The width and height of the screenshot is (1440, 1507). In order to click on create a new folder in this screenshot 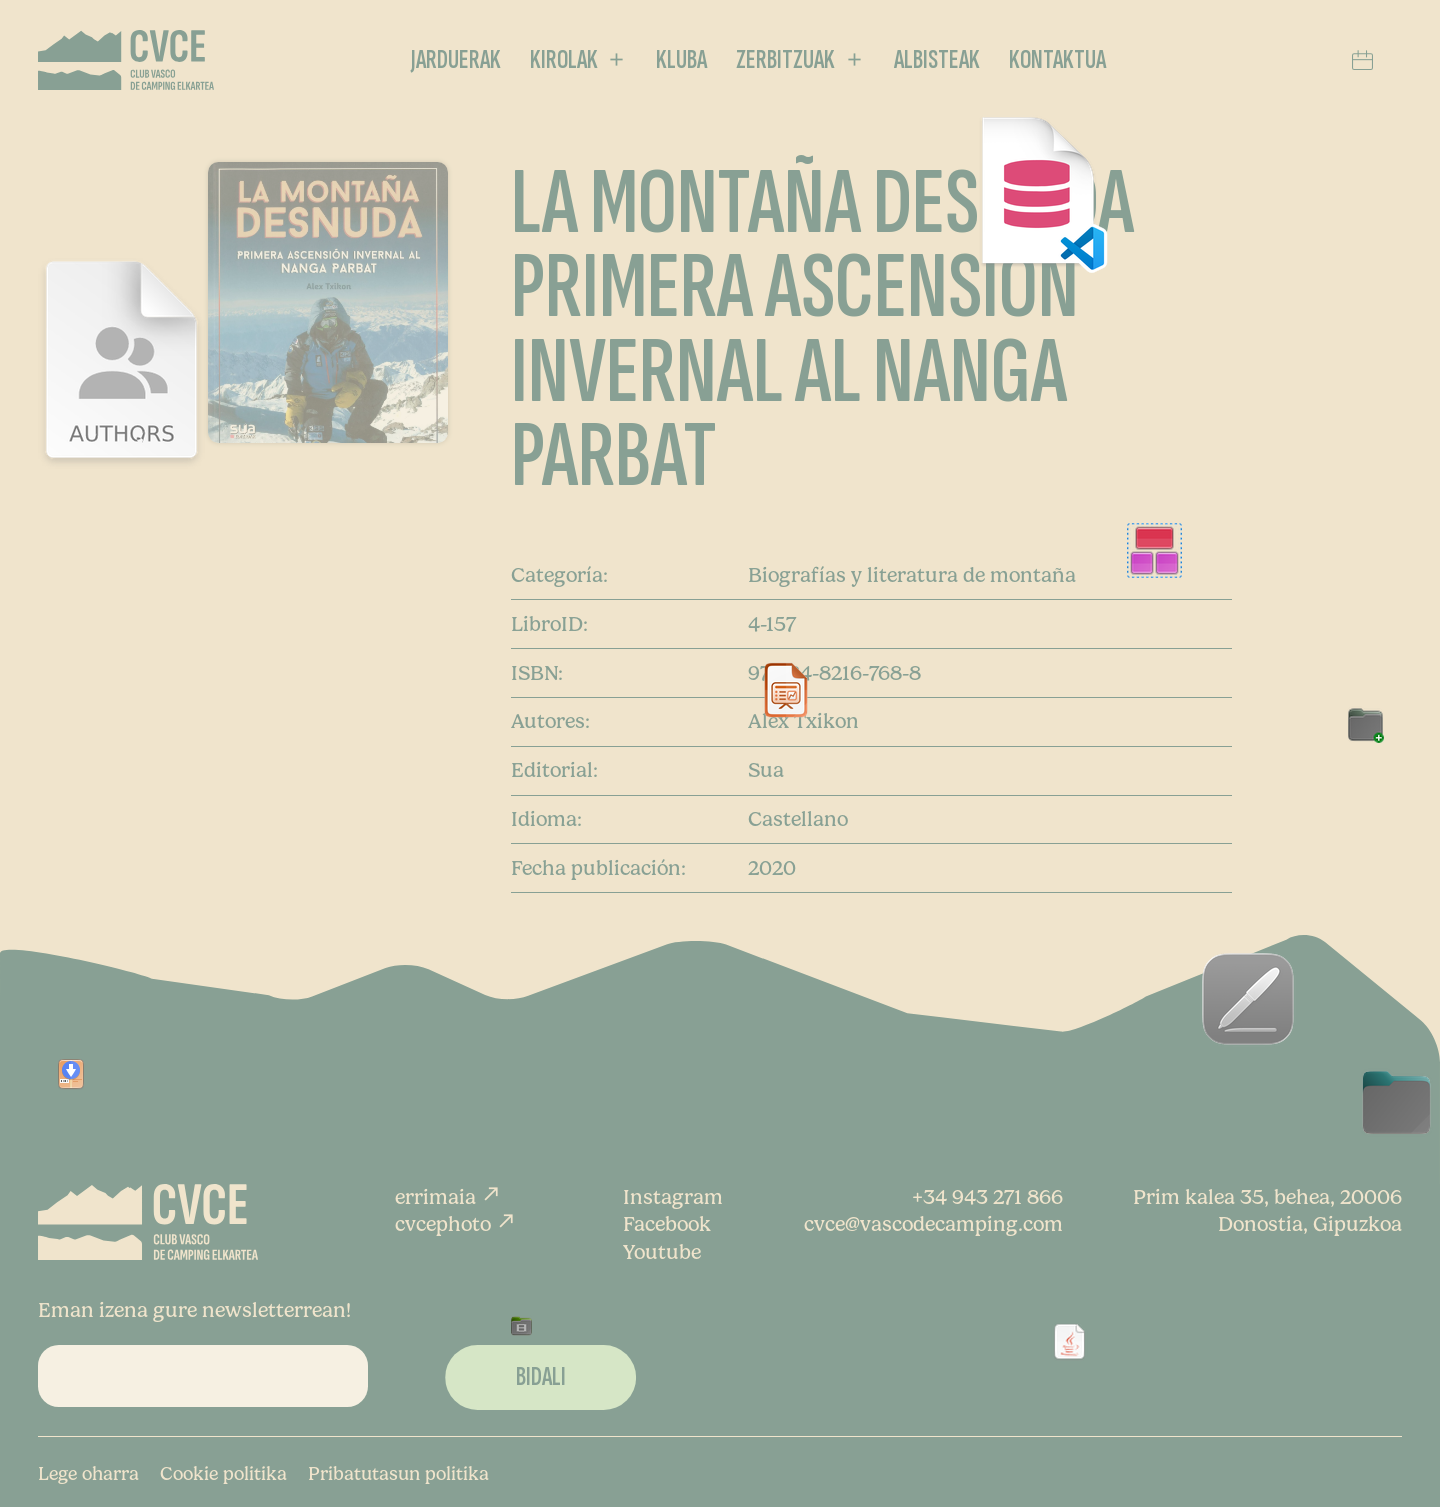, I will do `click(1365, 724)`.